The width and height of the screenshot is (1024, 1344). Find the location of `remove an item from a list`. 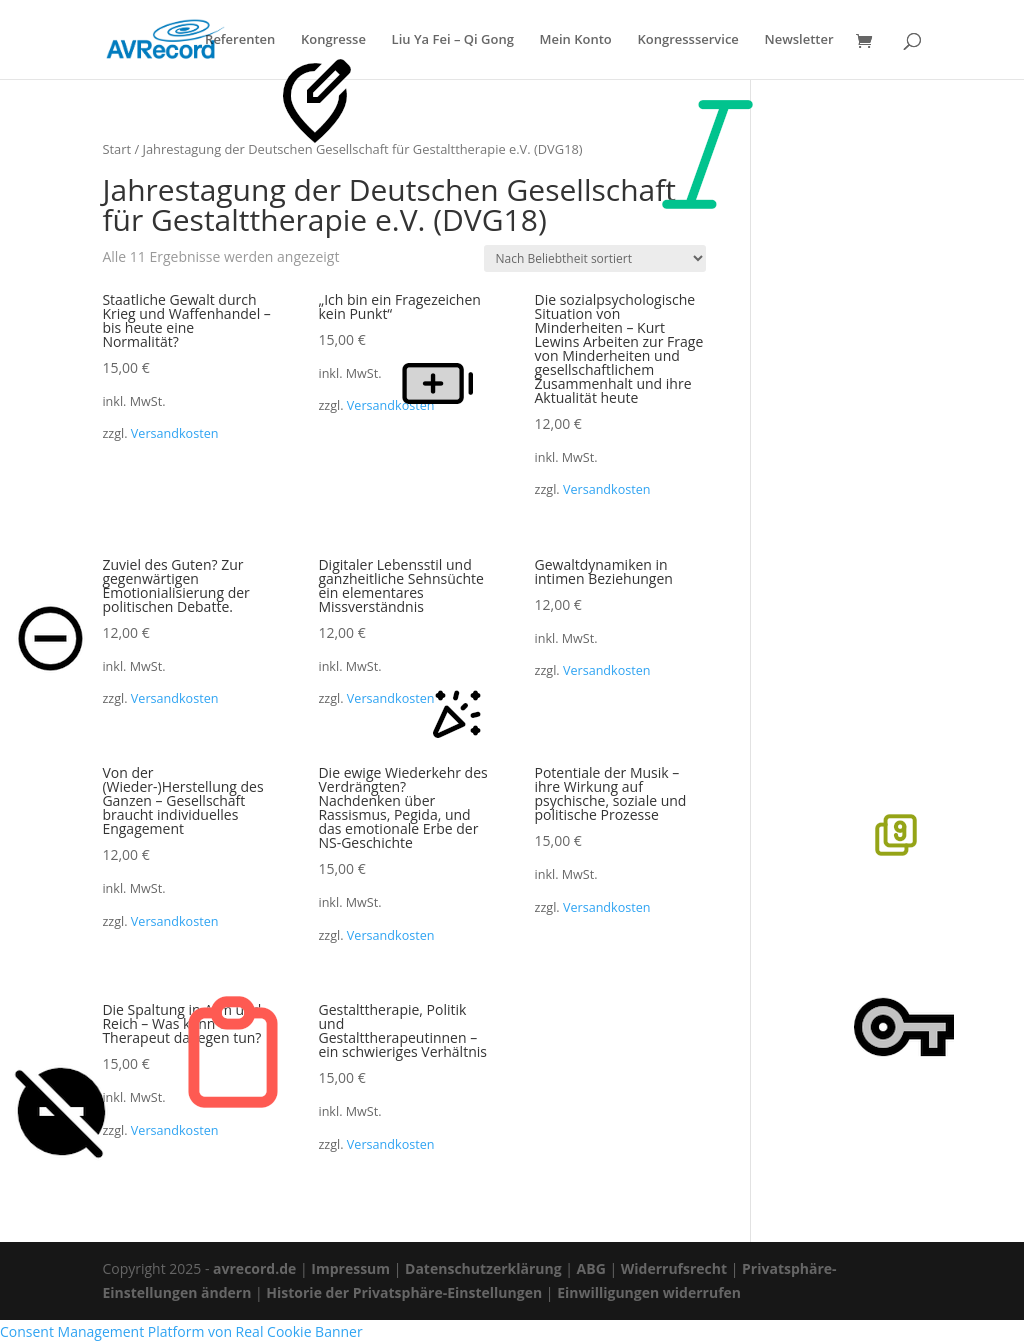

remove an item from a list is located at coordinates (50, 638).